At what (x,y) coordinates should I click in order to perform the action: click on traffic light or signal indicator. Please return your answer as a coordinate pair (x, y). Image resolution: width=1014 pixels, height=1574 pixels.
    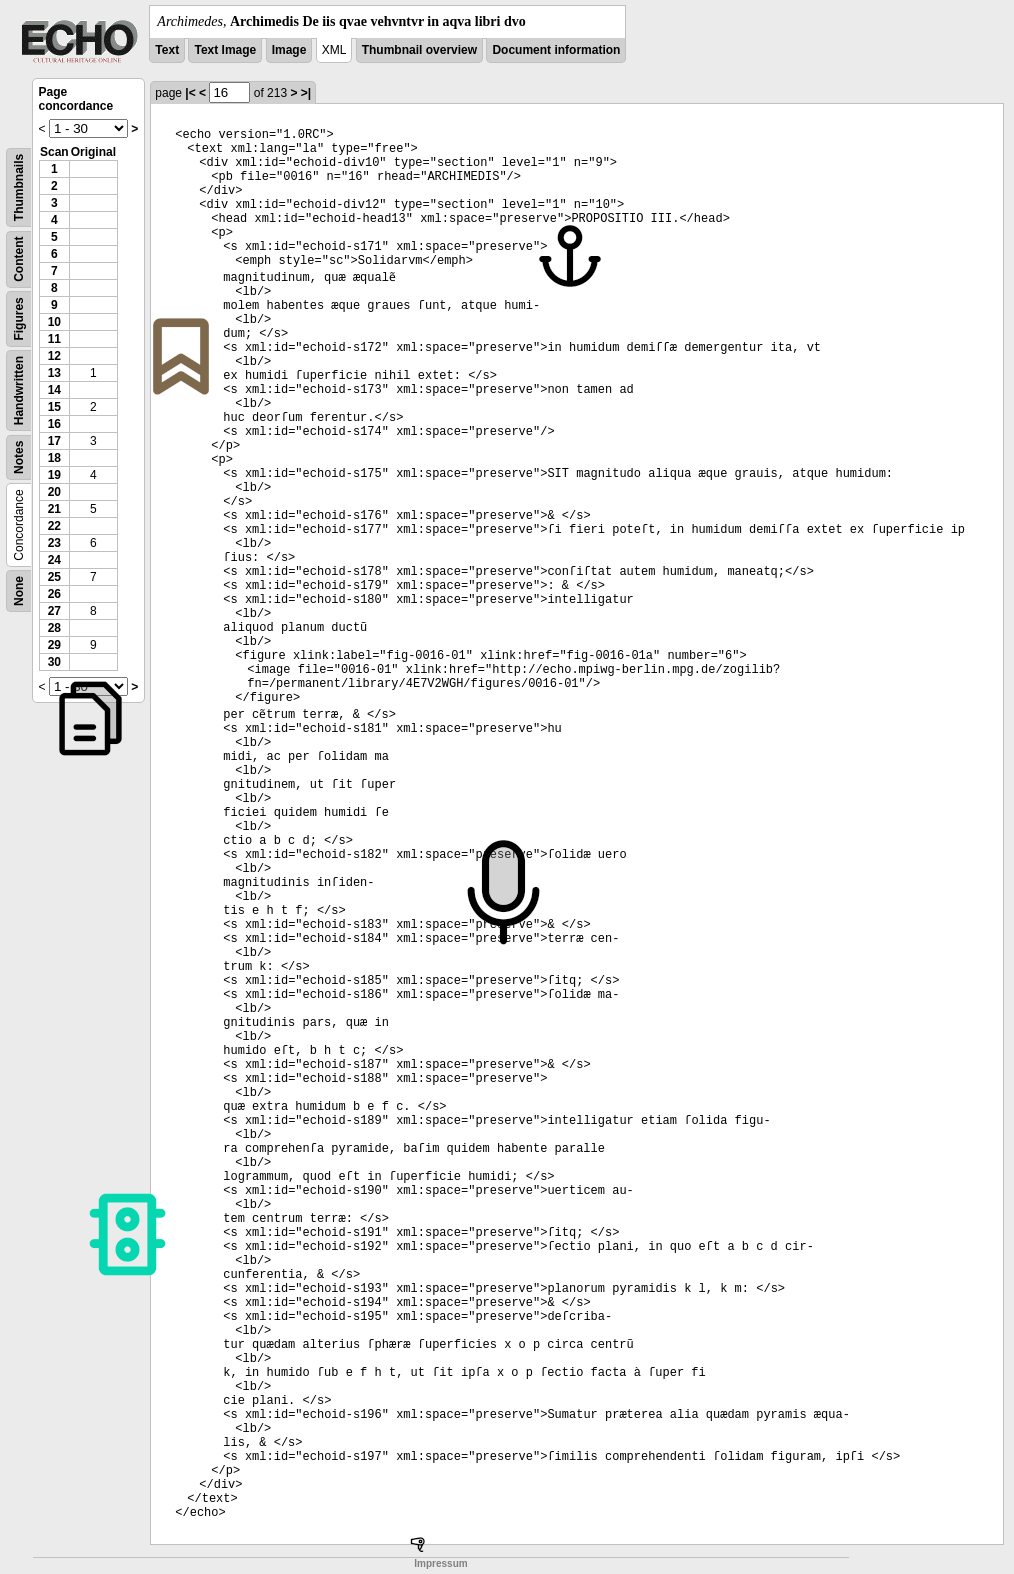
    Looking at the image, I should click on (127, 1234).